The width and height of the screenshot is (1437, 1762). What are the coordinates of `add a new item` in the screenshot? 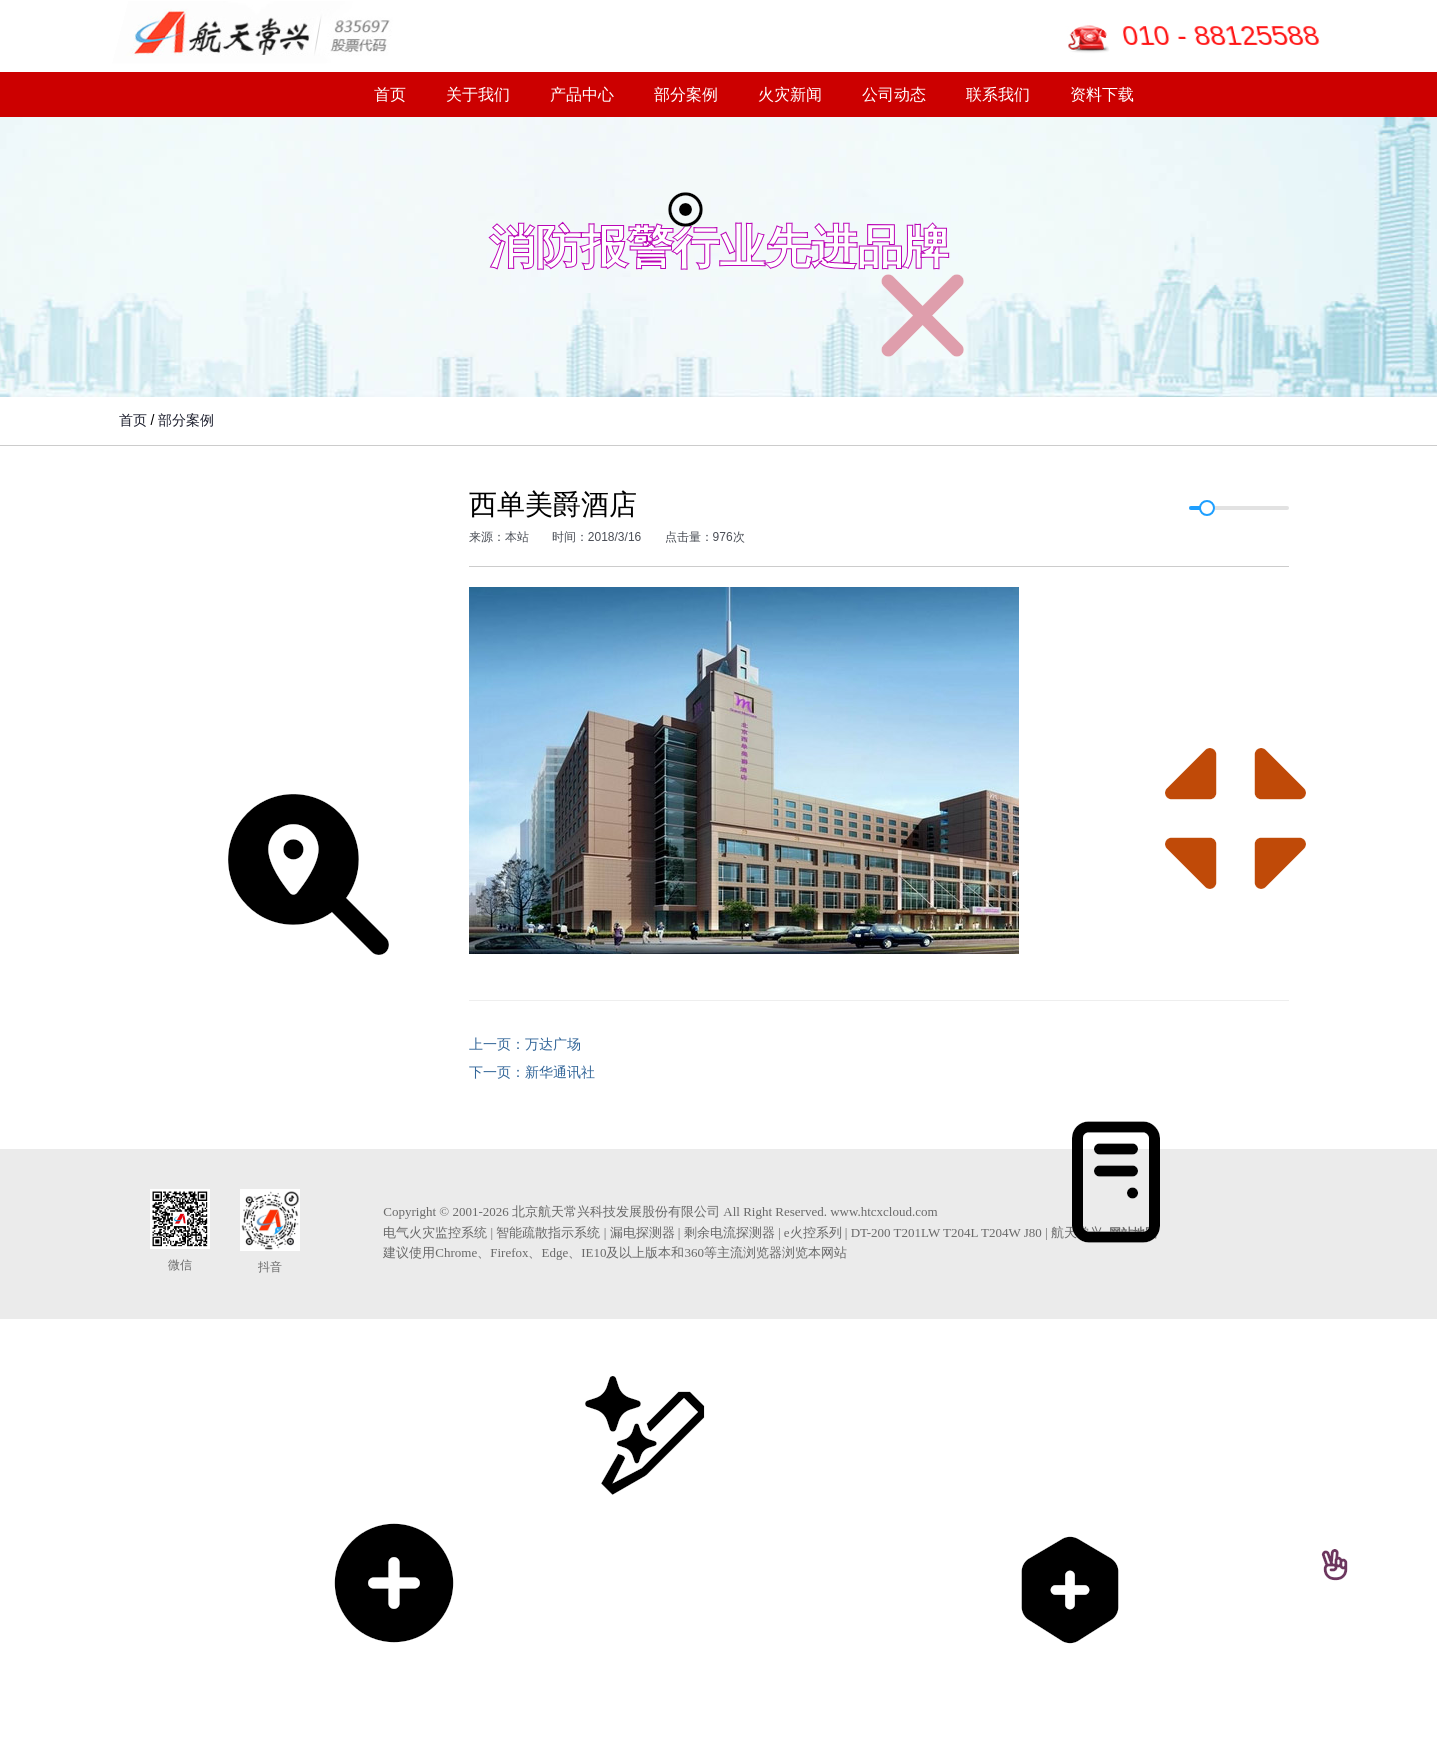 It's located at (394, 1583).